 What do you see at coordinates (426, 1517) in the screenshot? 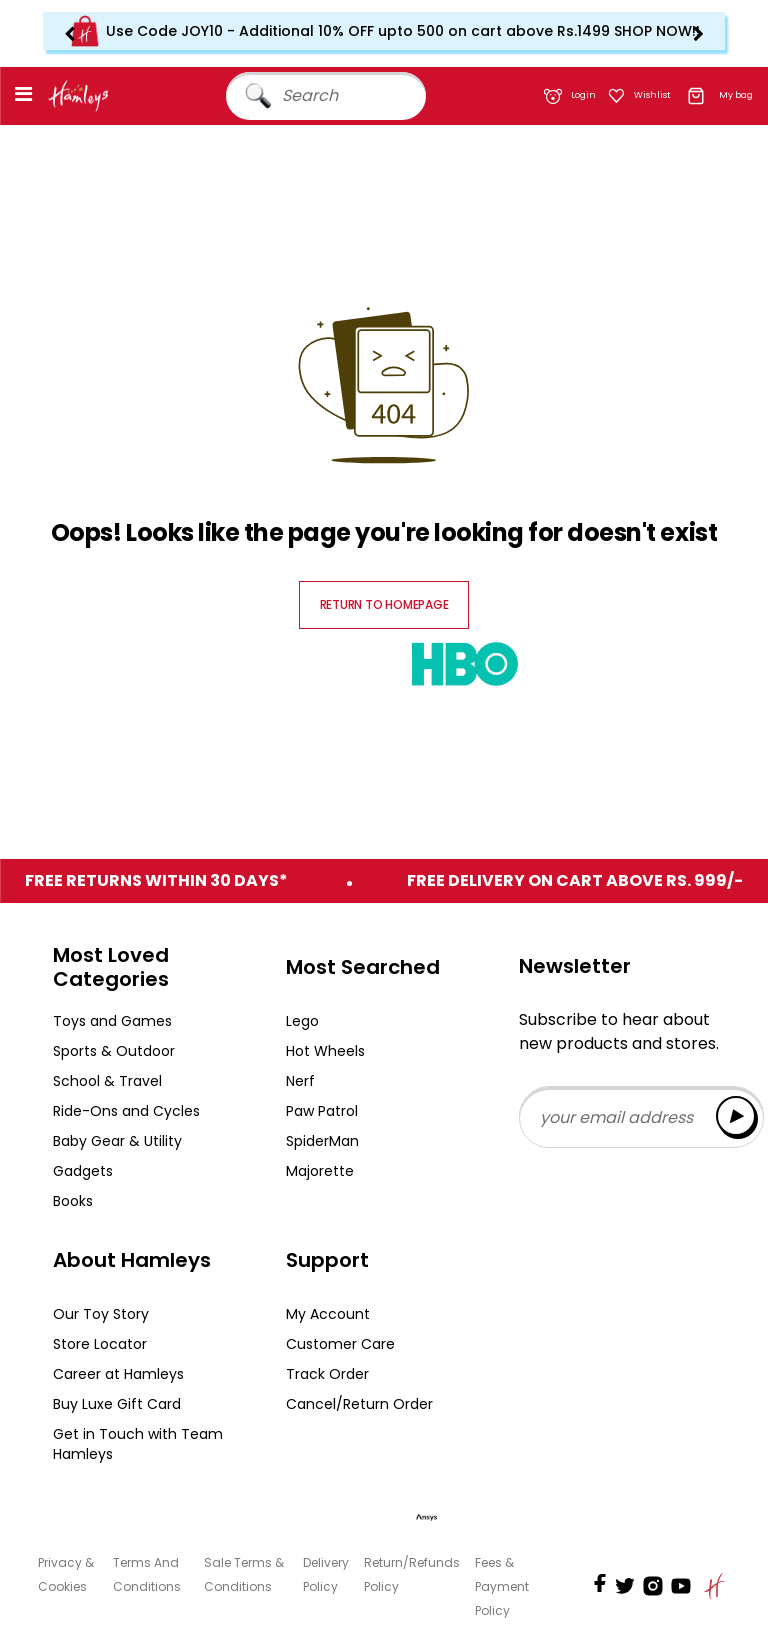
I see `ansys engineering simulation software logo` at bounding box center [426, 1517].